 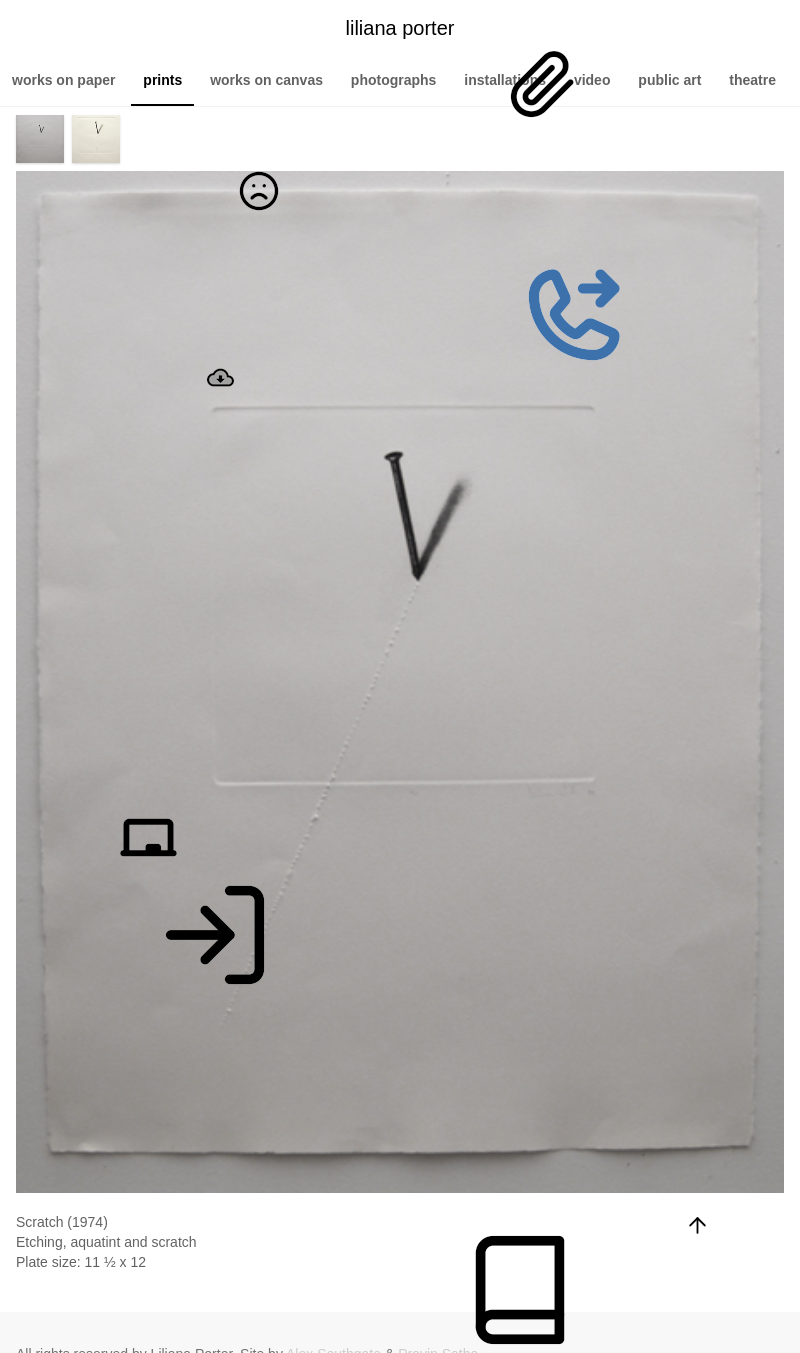 What do you see at coordinates (520, 1290) in the screenshot?
I see `open a book or reading view` at bounding box center [520, 1290].